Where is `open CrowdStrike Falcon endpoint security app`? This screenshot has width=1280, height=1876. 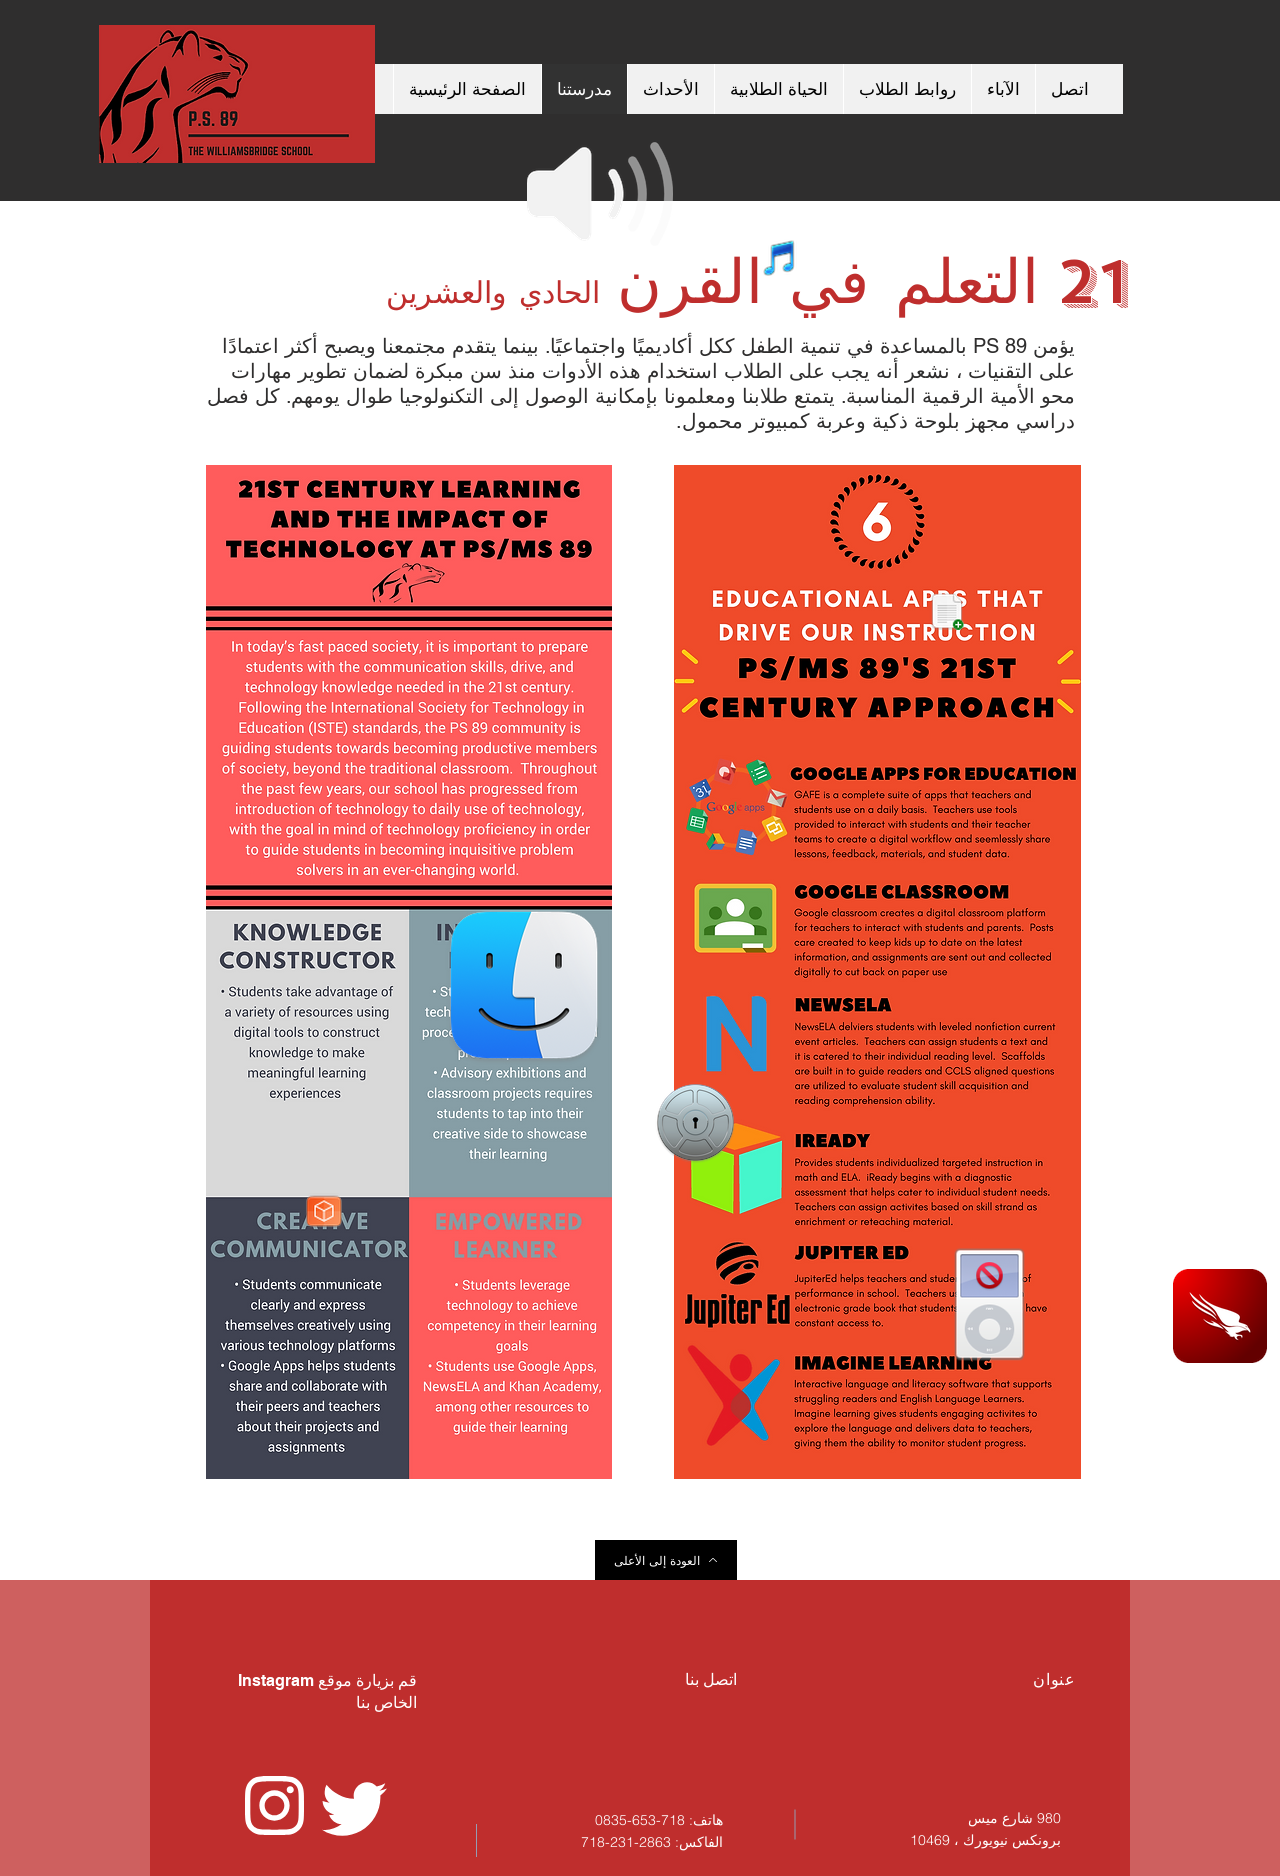
open CrowdStrike Falcon endpoint security app is located at coordinates (1220, 1316).